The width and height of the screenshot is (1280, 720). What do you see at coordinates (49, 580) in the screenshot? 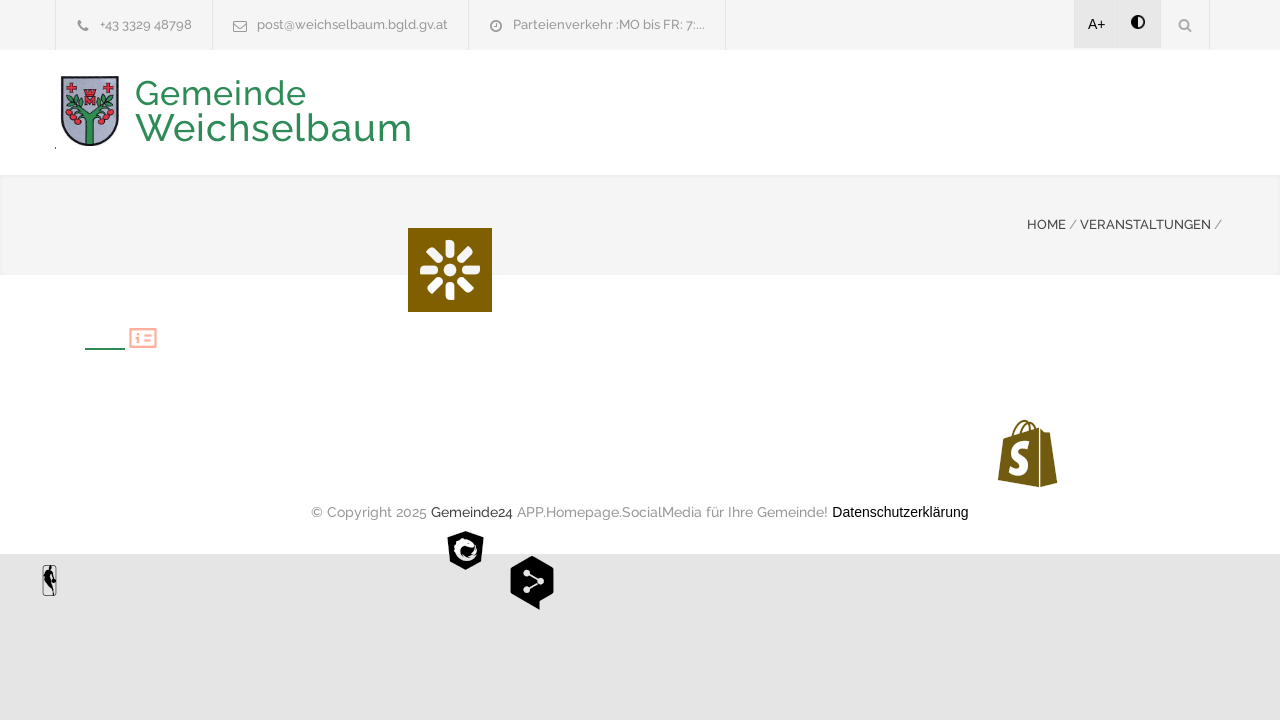
I see `open the NBA app` at bounding box center [49, 580].